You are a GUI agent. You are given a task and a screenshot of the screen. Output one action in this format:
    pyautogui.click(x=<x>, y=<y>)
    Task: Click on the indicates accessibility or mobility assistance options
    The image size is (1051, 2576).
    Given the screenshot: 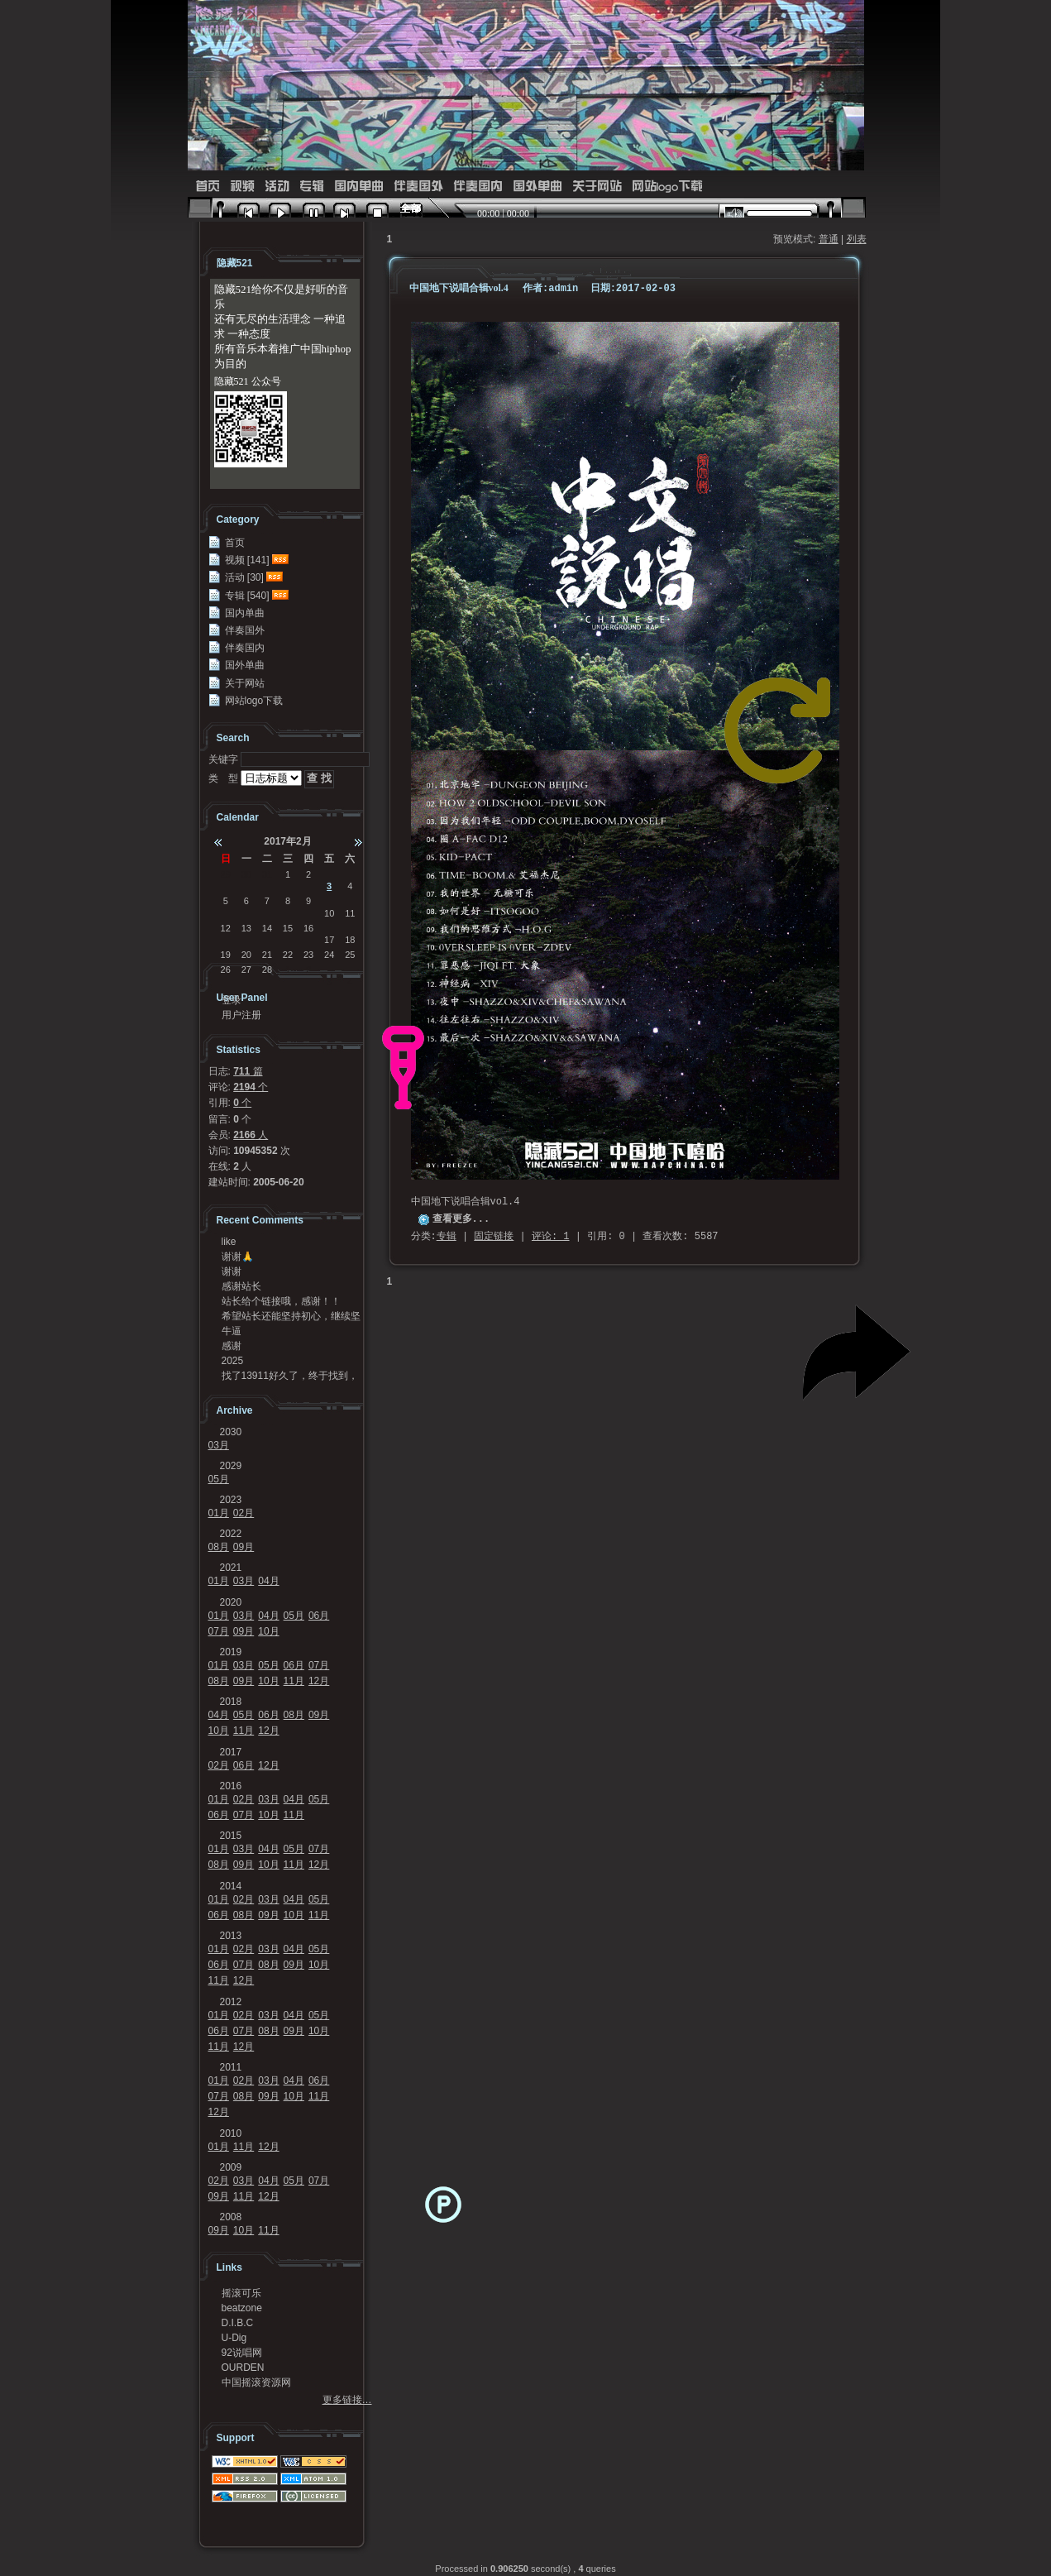 What is the action you would take?
    pyautogui.click(x=403, y=1067)
    